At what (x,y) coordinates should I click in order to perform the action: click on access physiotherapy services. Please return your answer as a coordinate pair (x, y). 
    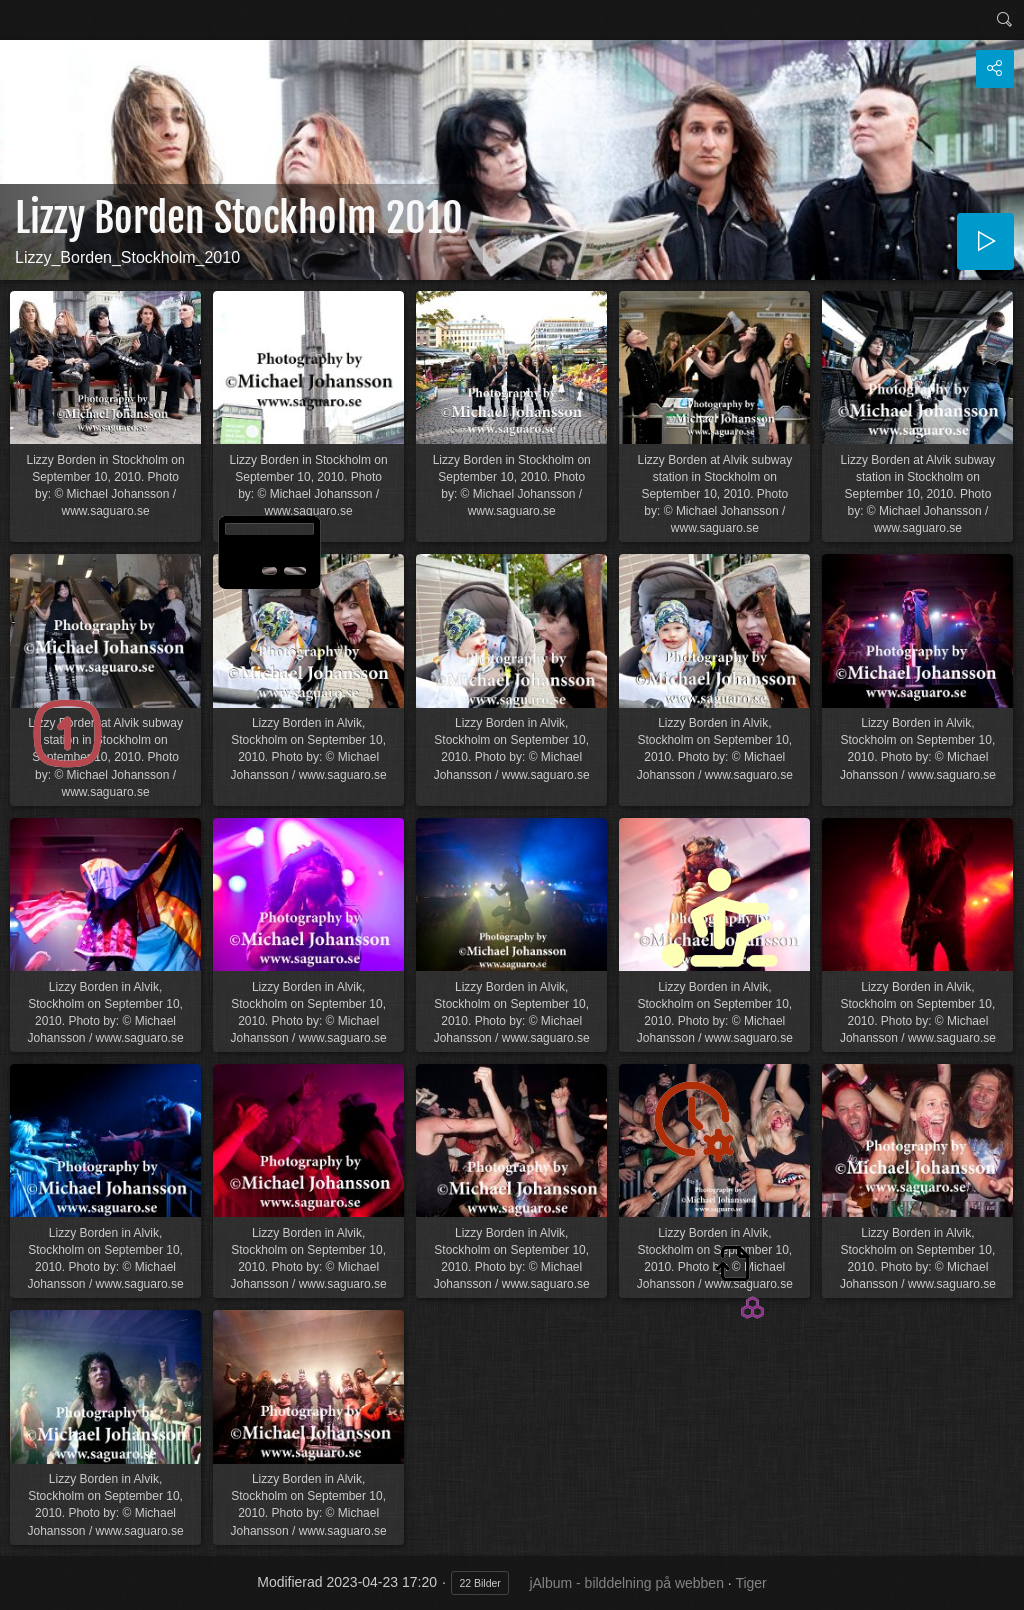
    Looking at the image, I should click on (719, 914).